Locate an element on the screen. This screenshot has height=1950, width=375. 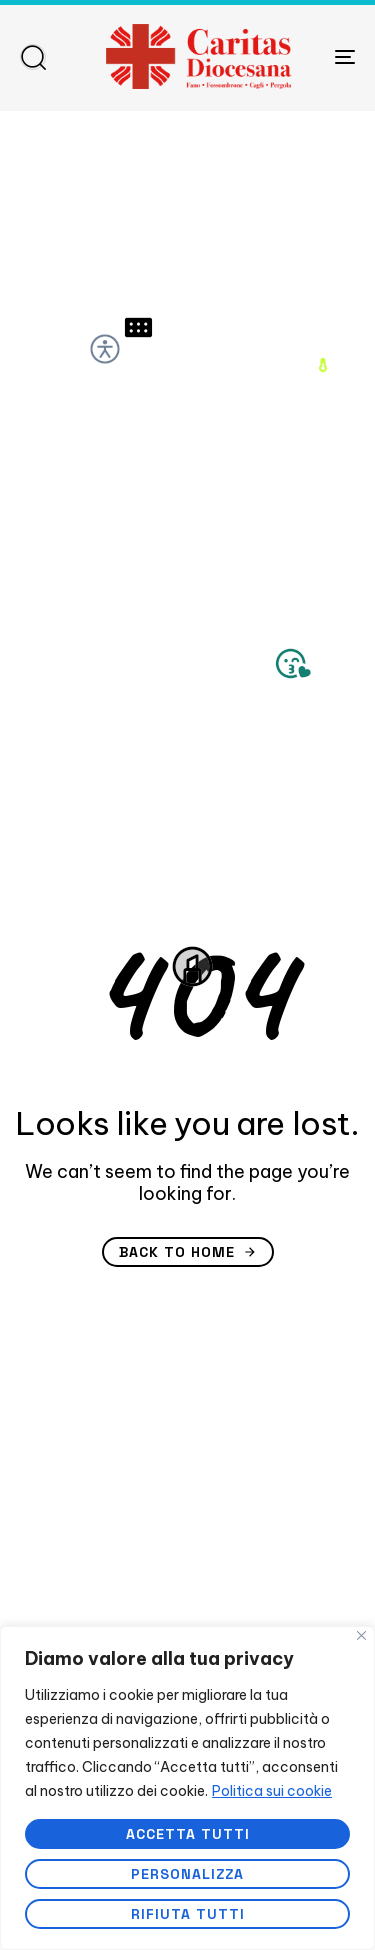
add a kiss or love reaction to a message is located at coordinates (292, 663).